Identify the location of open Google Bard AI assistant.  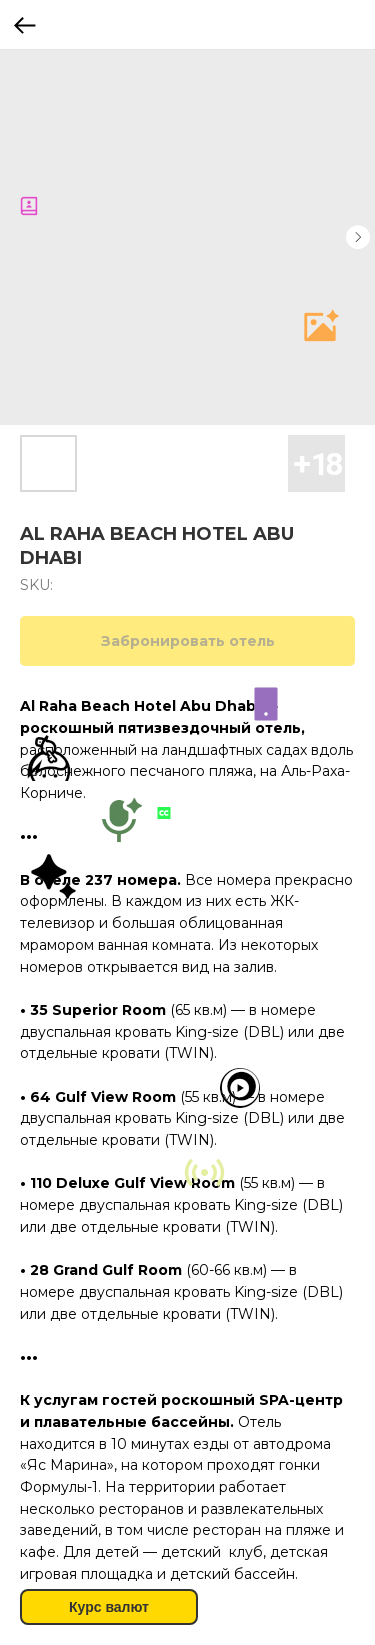
(53, 876).